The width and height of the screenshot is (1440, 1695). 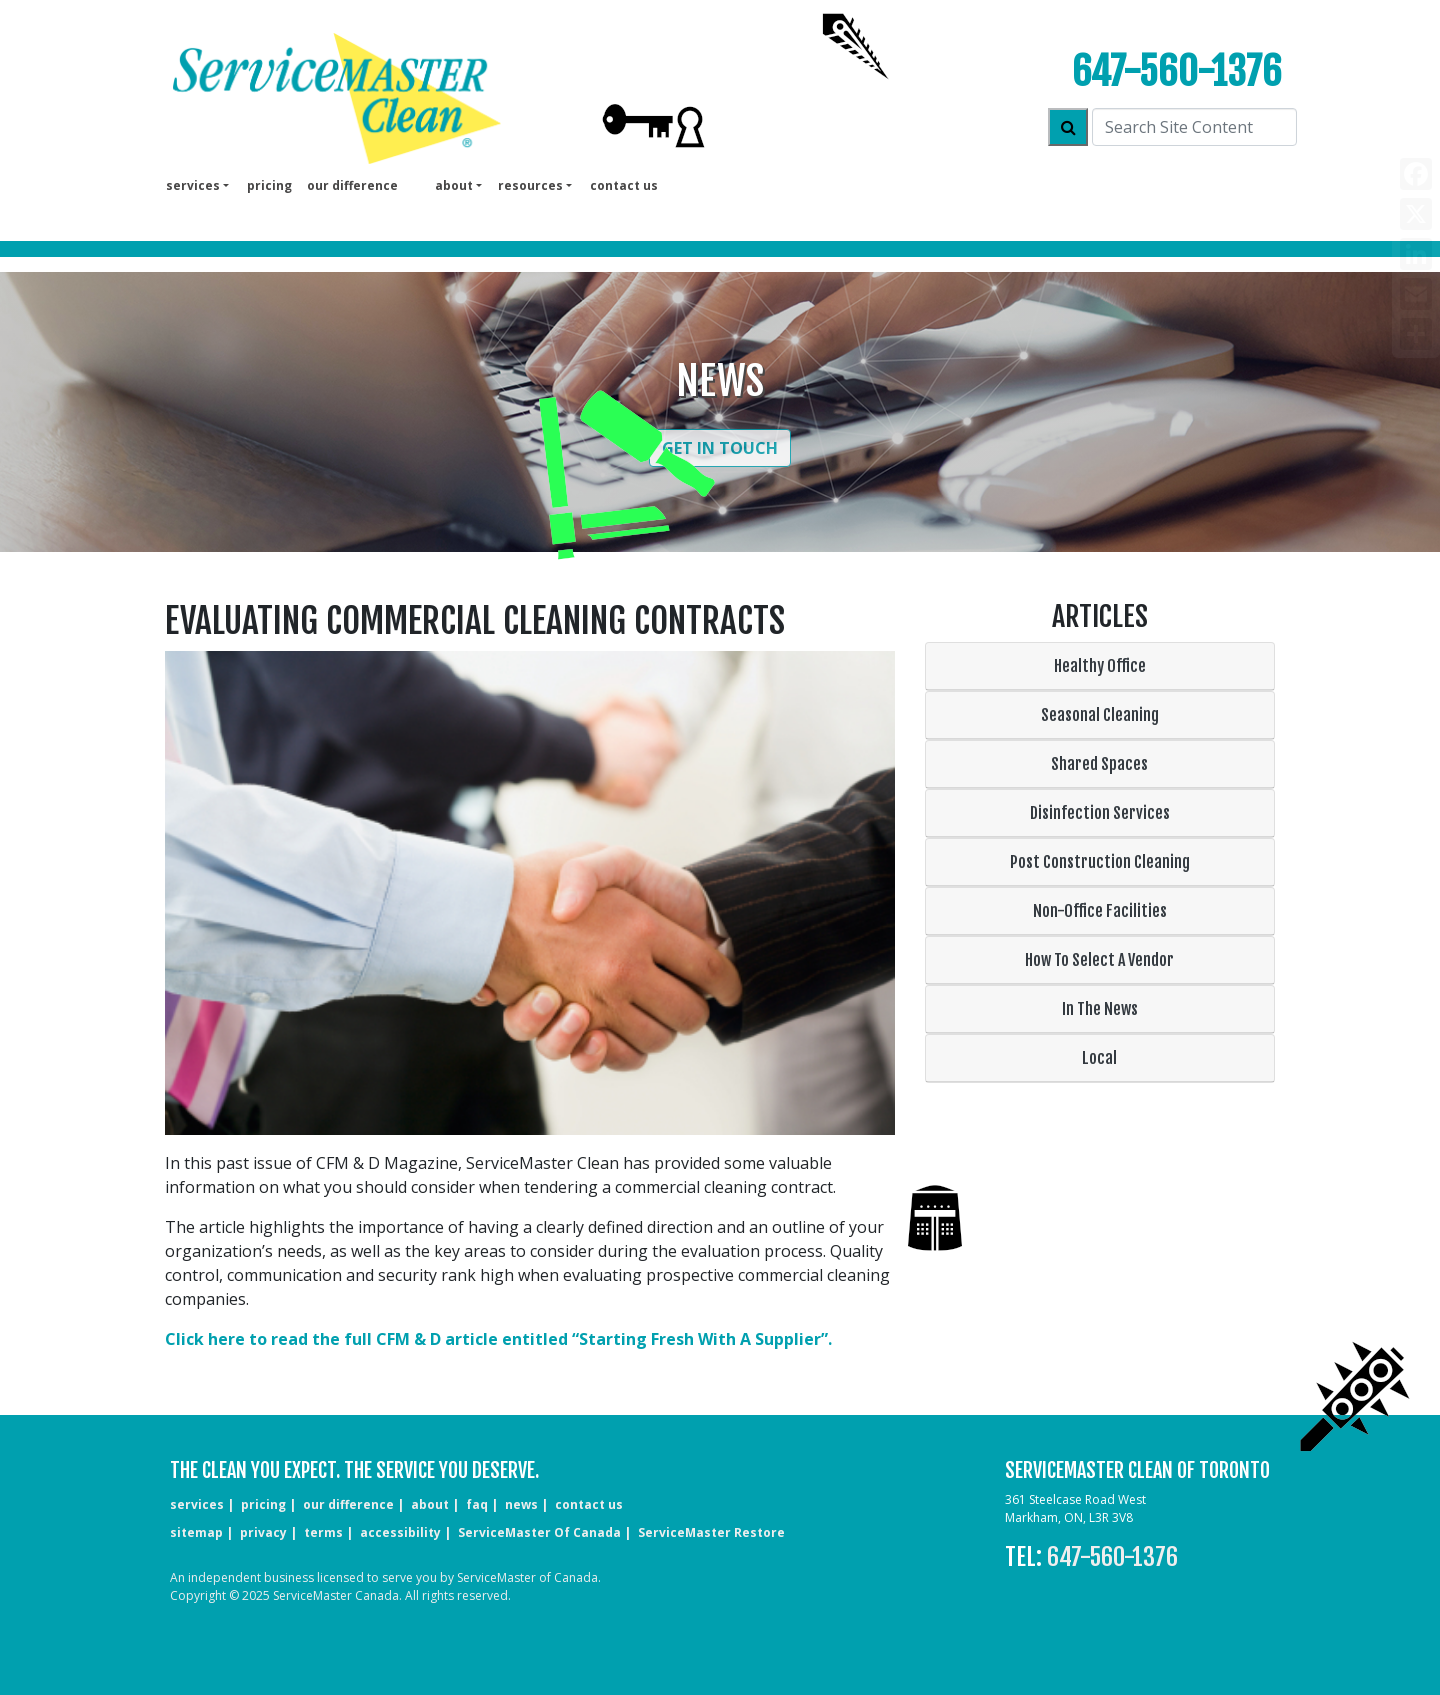 I want to click on activate drilling or boring tool, so click(x=855, y=46).